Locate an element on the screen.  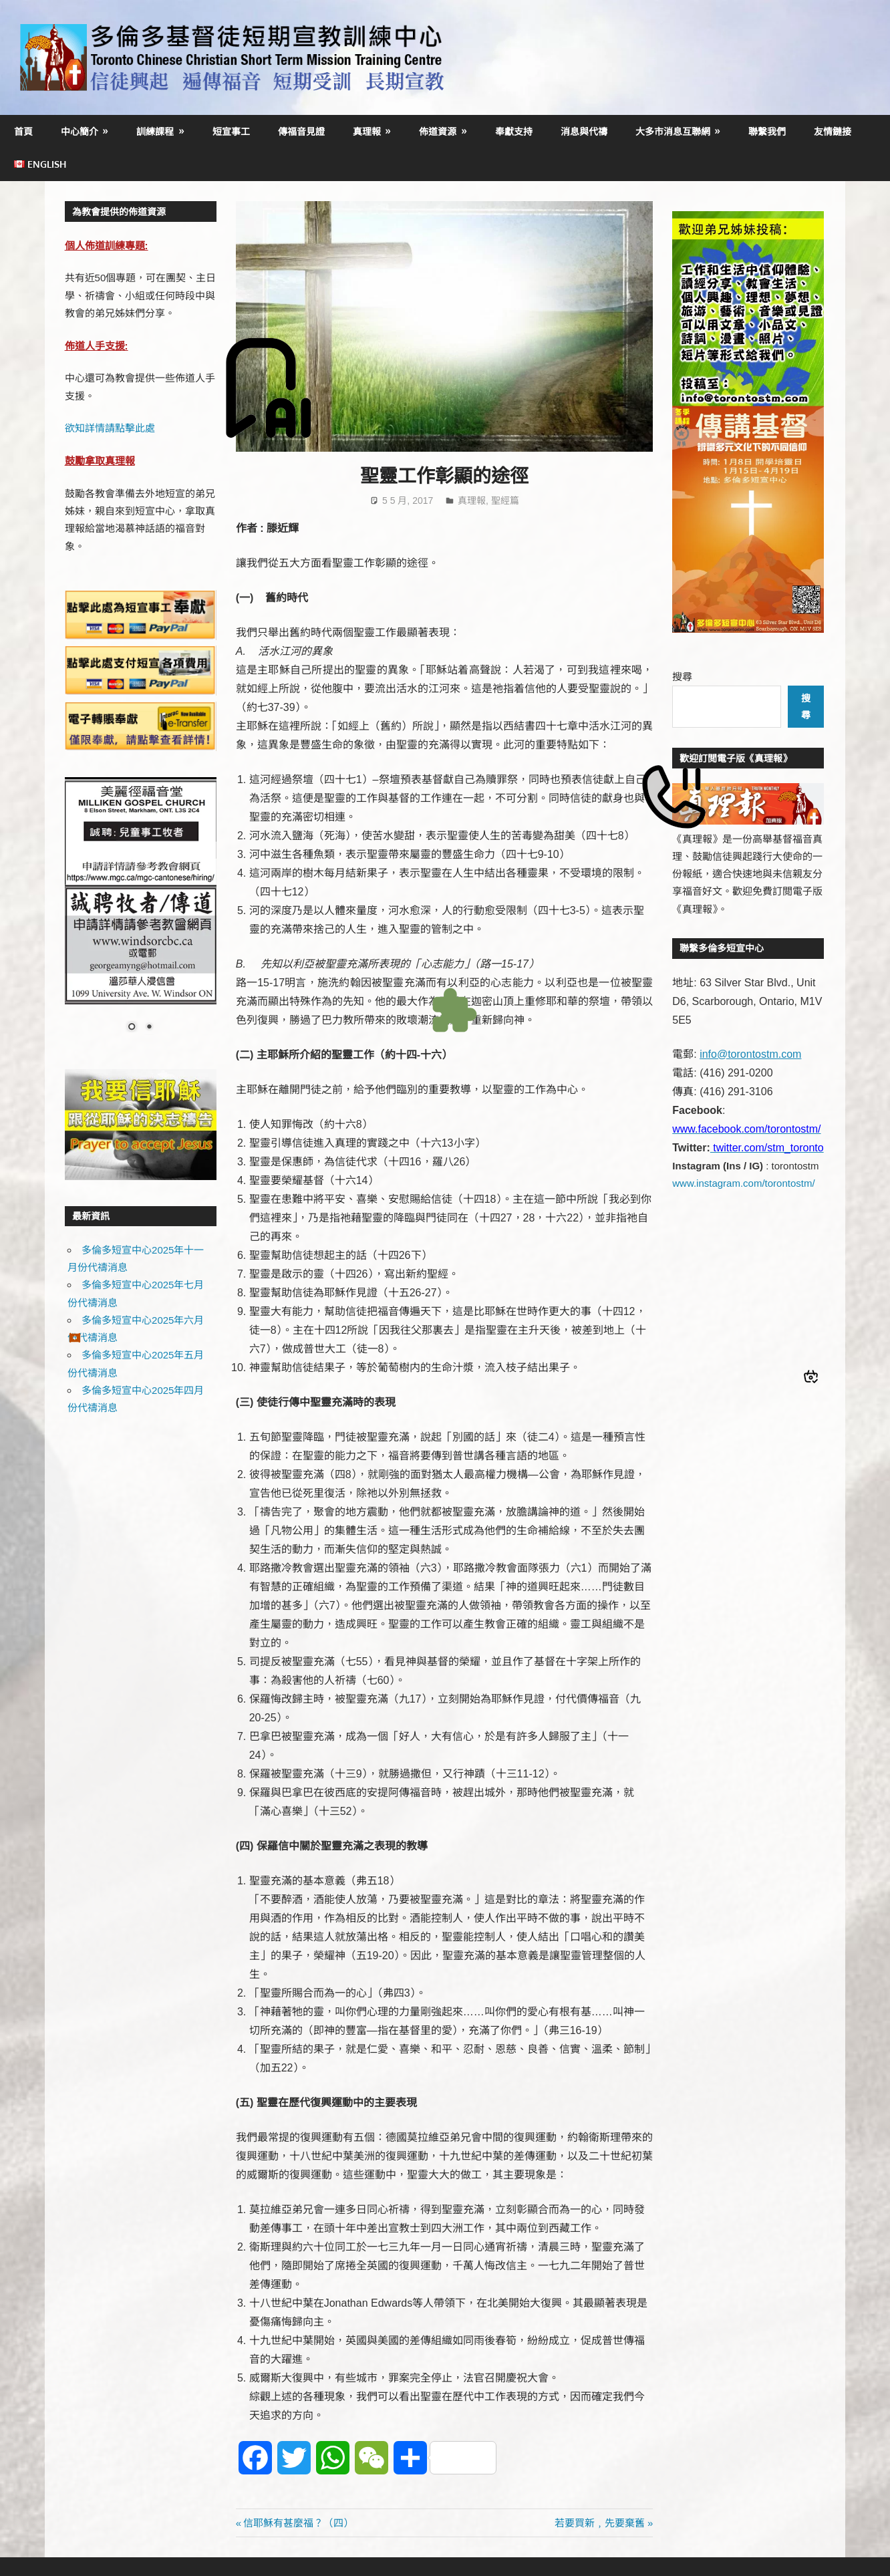
access plugins or extensions is located at coordinates (454, 1010).